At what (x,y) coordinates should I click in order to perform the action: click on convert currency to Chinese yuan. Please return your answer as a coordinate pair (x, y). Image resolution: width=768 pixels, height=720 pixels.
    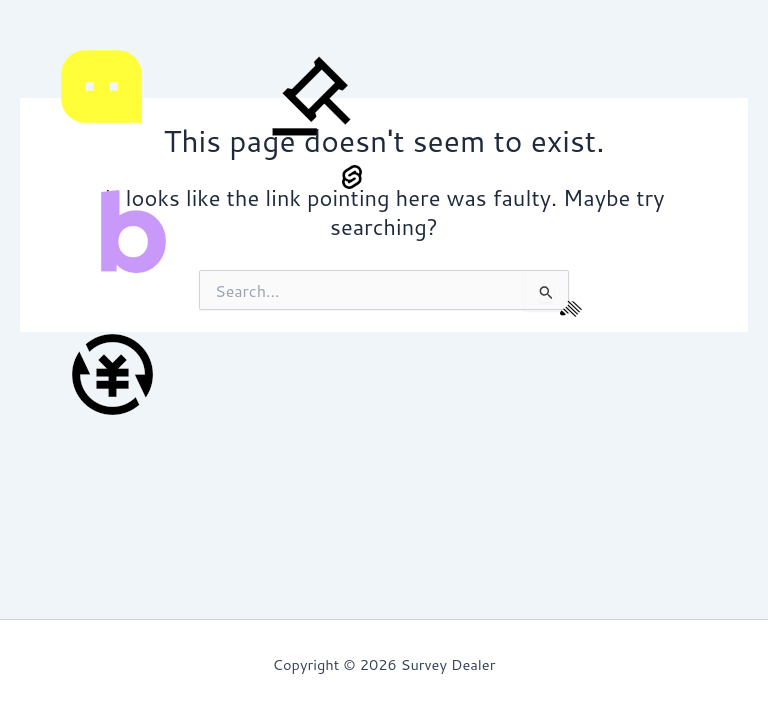
    Looking at the image, I should click on (112, 374).